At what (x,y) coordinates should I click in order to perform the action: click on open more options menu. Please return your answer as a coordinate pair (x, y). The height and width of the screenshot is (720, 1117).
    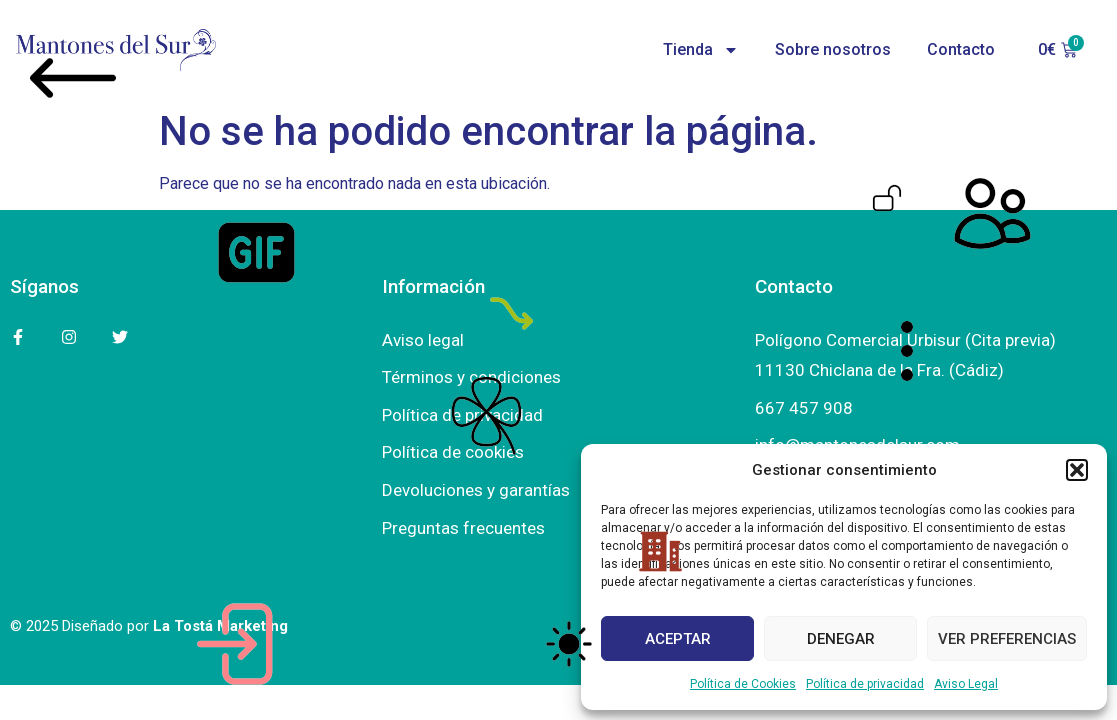
    Looking at the image, I should click on (907, 351).